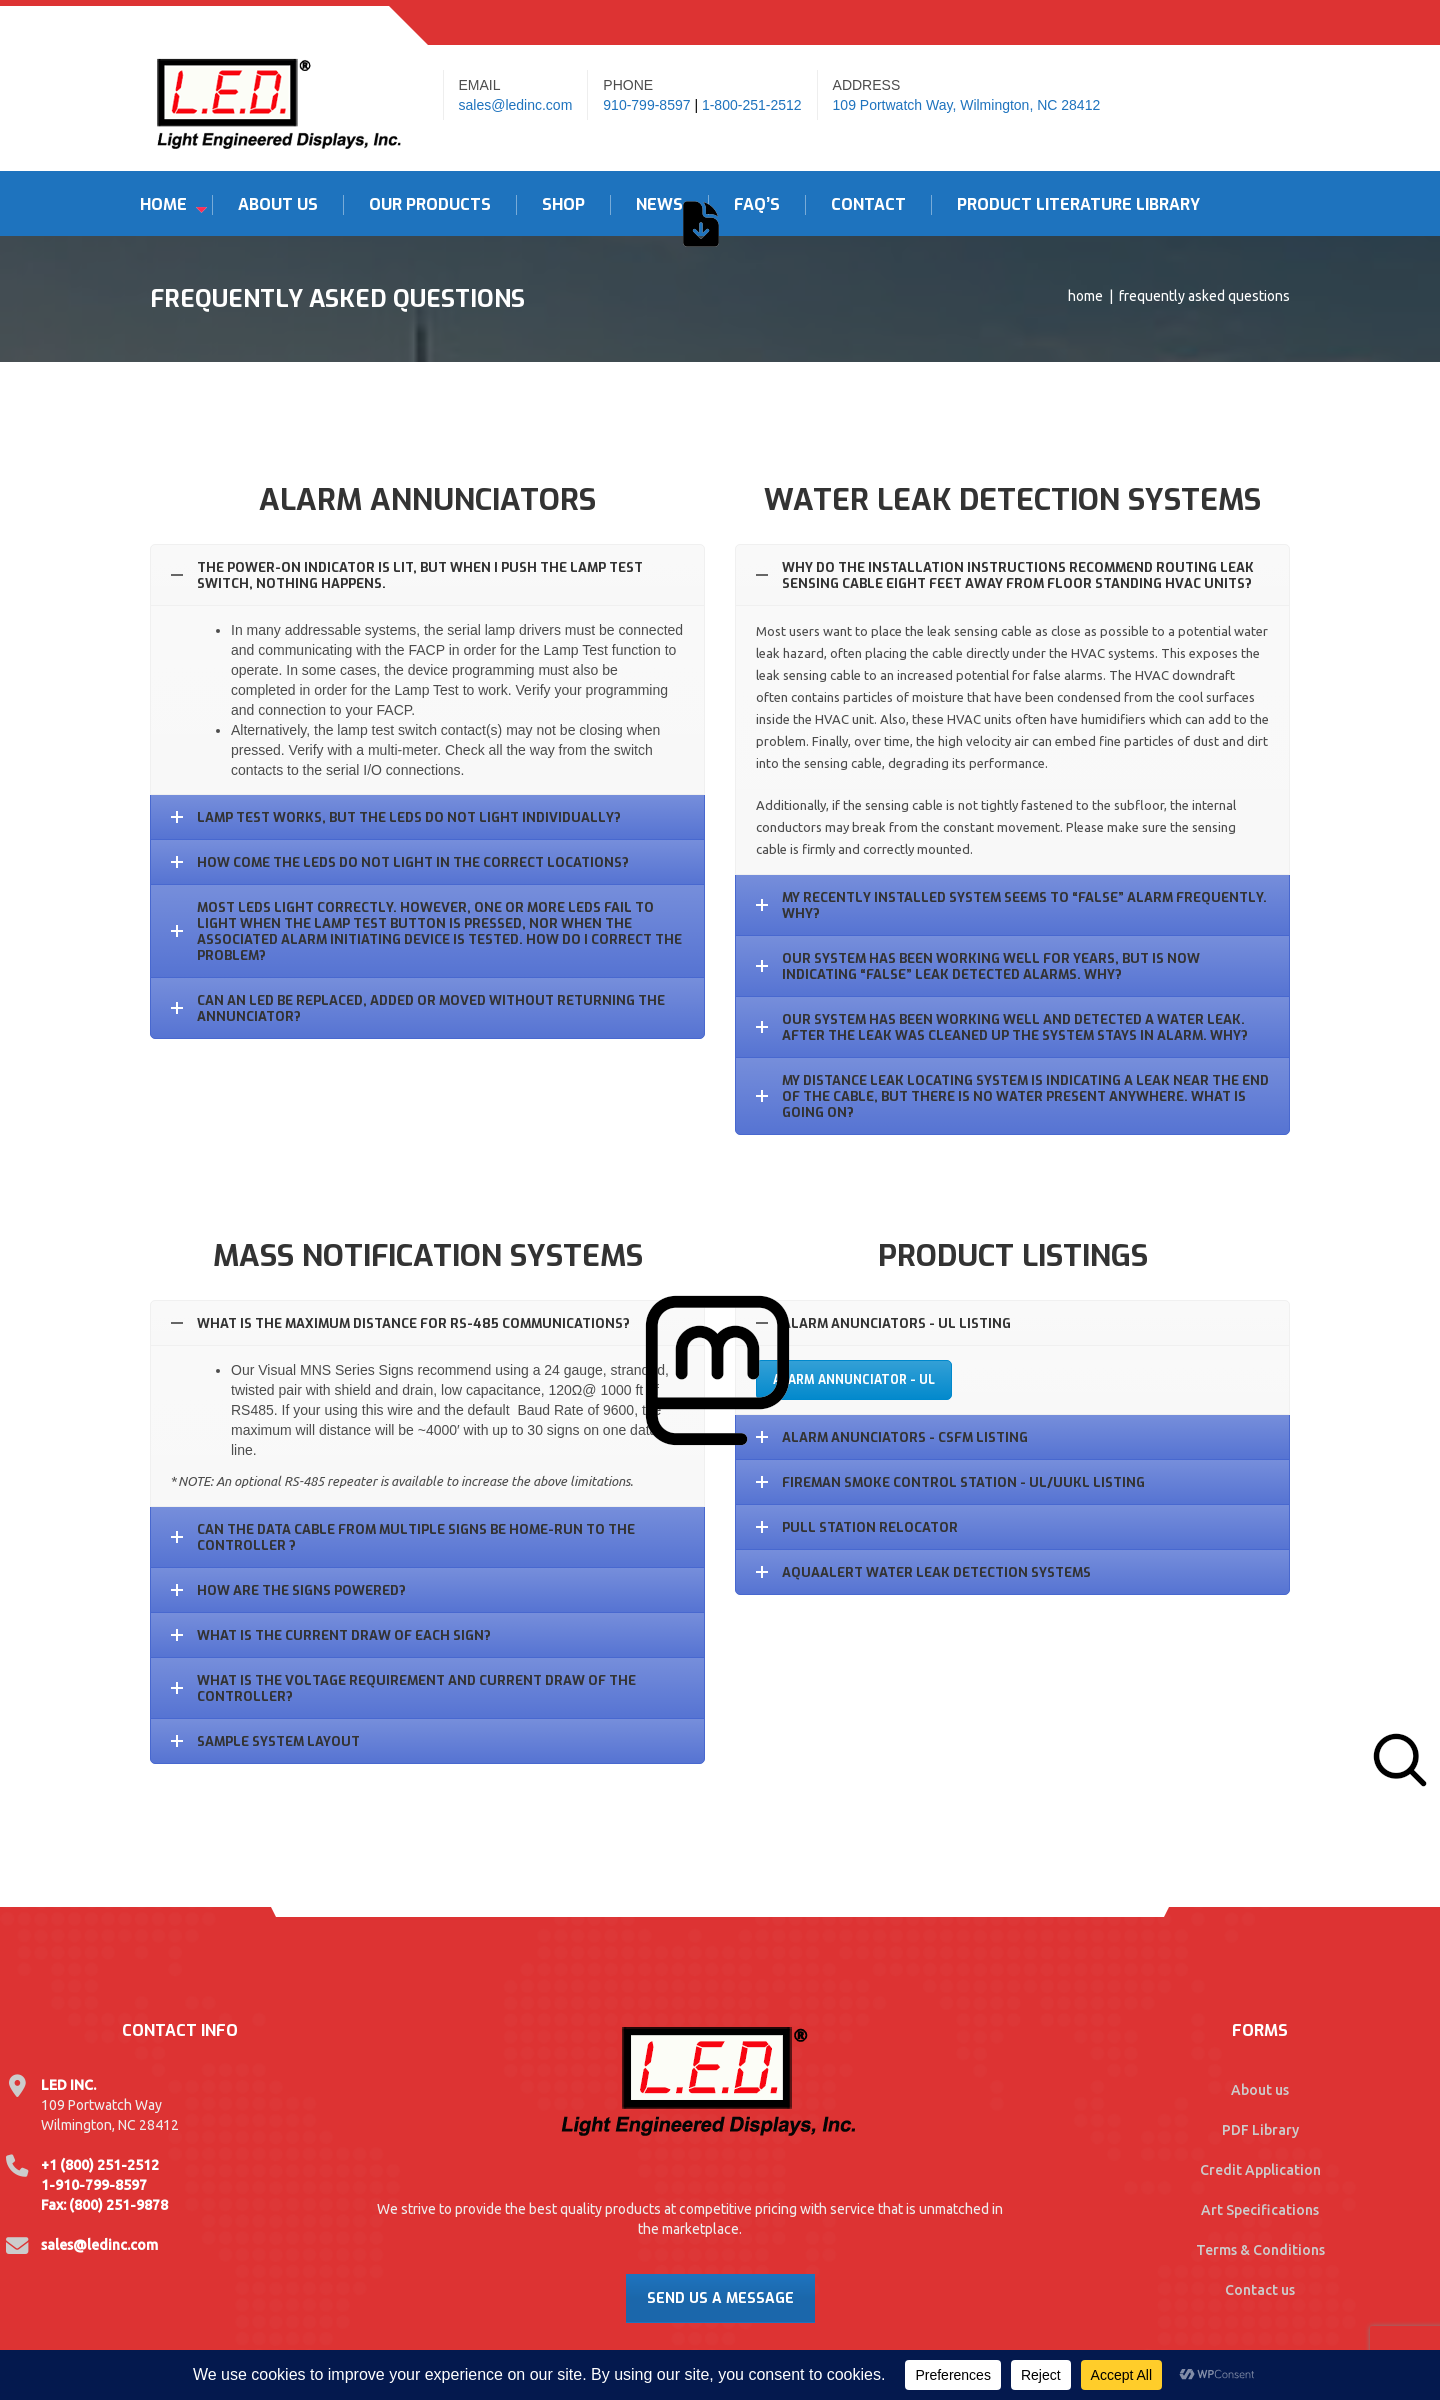 Image resolution: width=1440 pixels, height=2400 pixels. What do you see at coordinates (201, 208) in the screenshot?
I see `expand a dropdown menu` at bounding box center [201, 208].